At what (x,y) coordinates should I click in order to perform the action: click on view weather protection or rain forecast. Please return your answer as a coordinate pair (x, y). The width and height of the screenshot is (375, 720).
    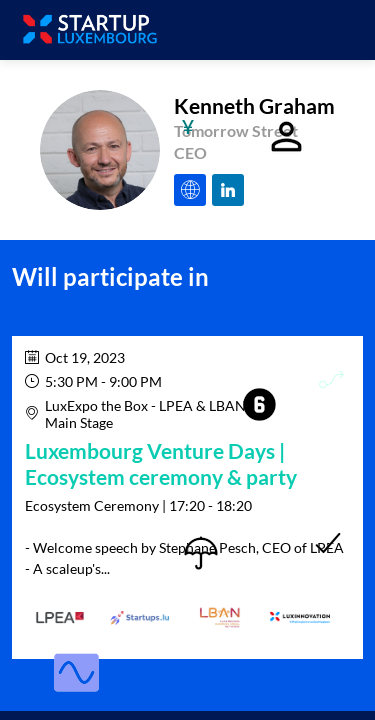
    Looking at the image, I should click on (201, 553).